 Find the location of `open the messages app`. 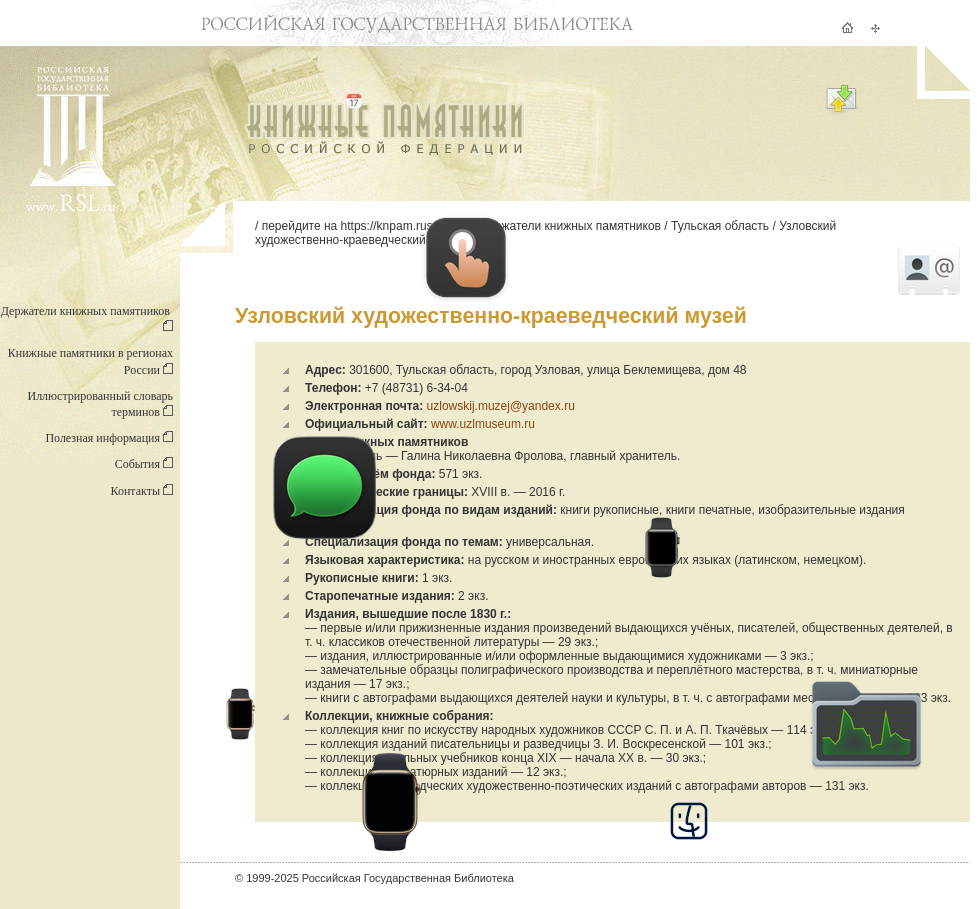

open the messages app is located at coordinates (324, 487).